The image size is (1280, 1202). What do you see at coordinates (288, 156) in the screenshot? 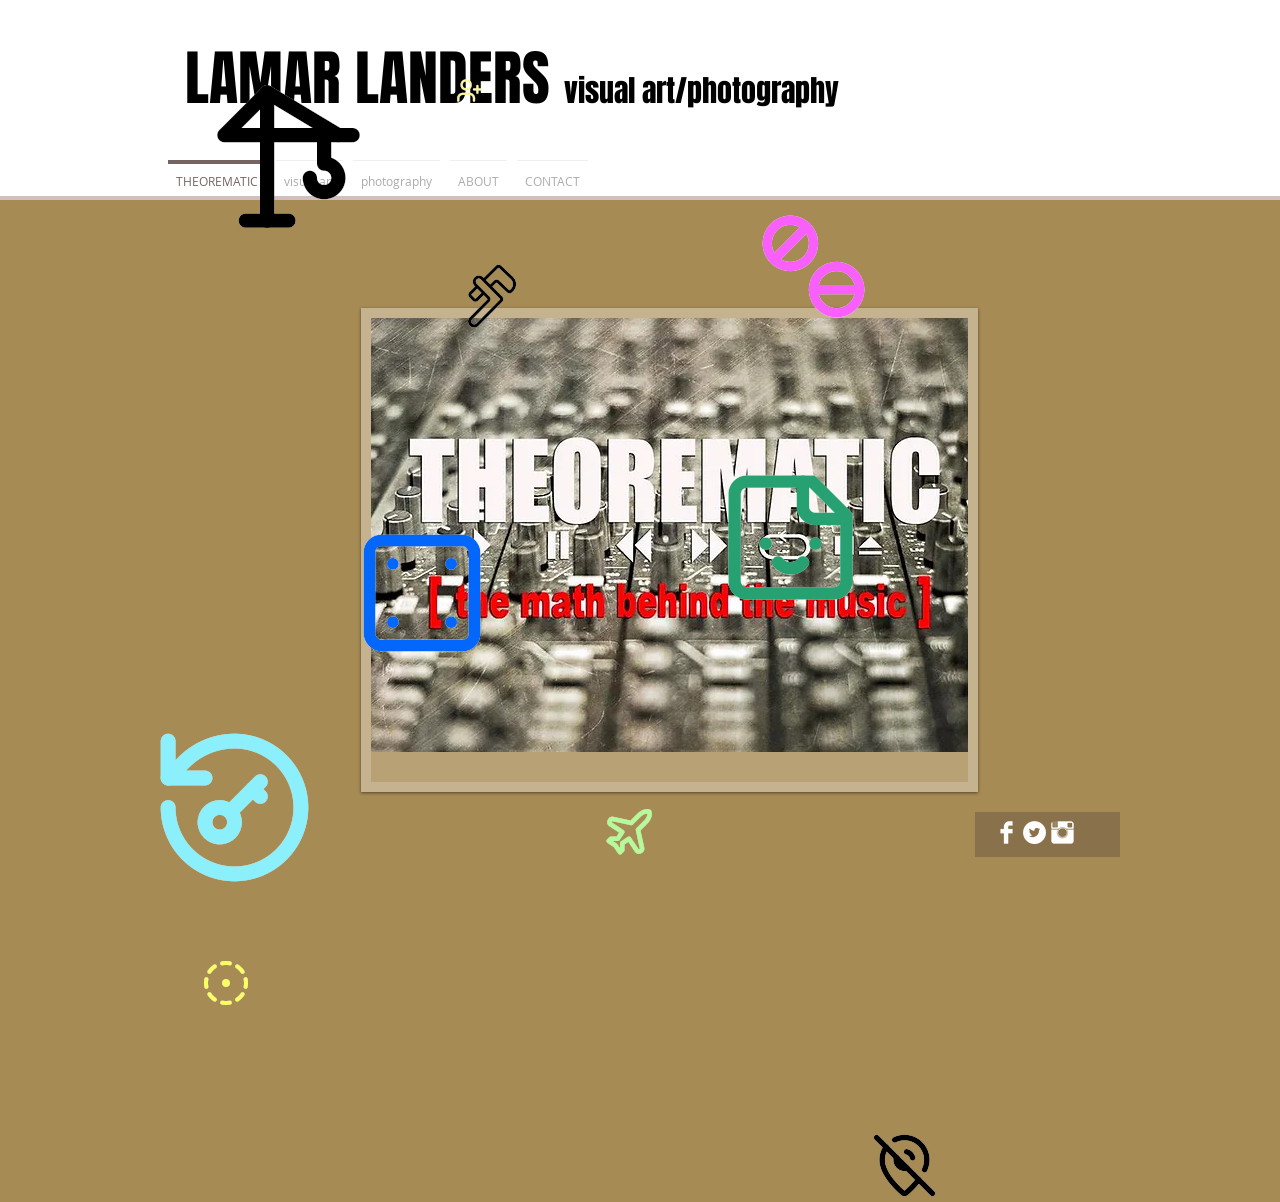
I see `indicates construction or building in progress` at bounding box center [288, 156].